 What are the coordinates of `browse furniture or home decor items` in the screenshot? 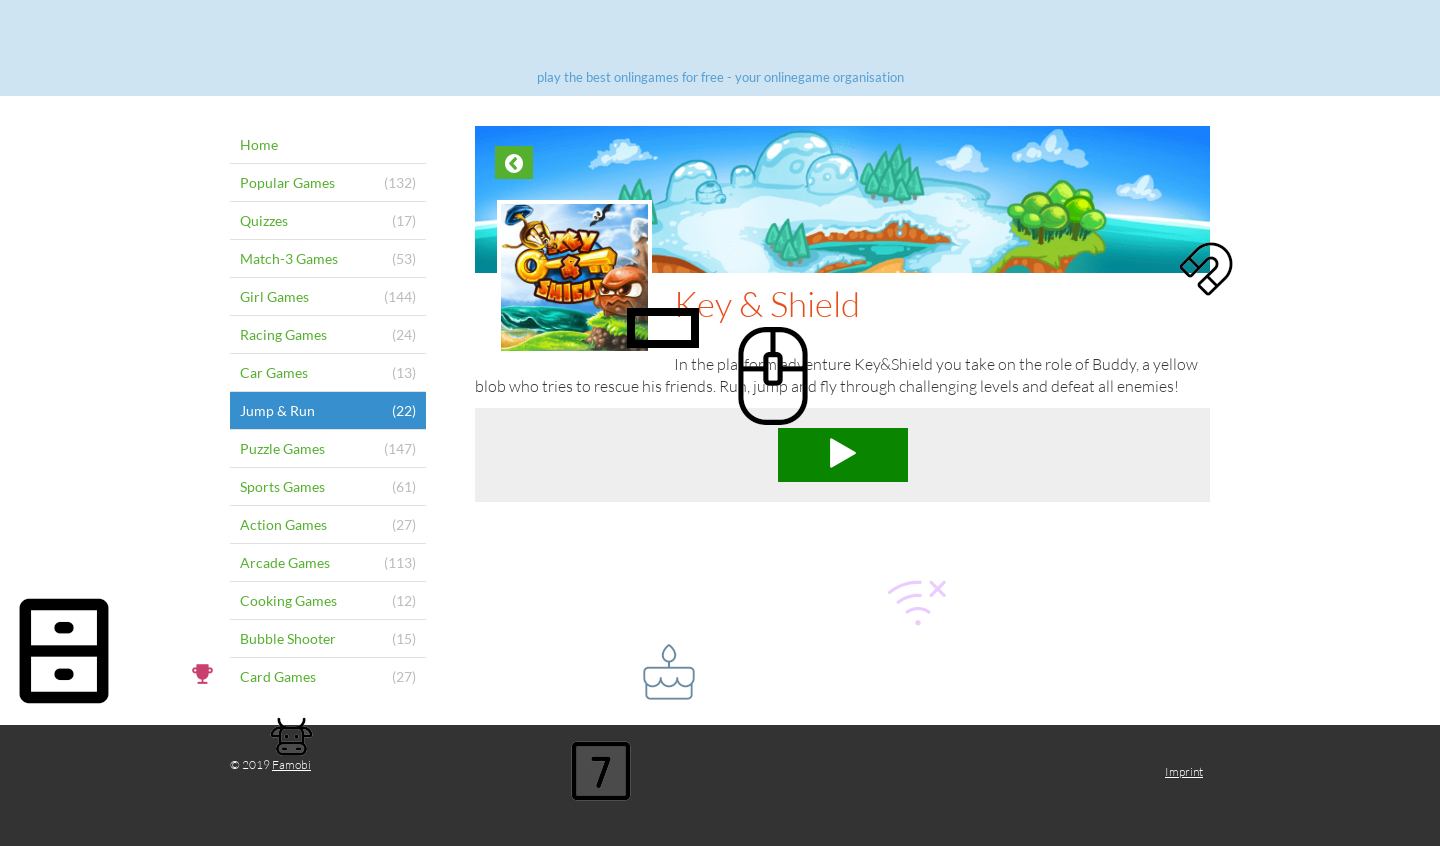 It's located at (64, 651).